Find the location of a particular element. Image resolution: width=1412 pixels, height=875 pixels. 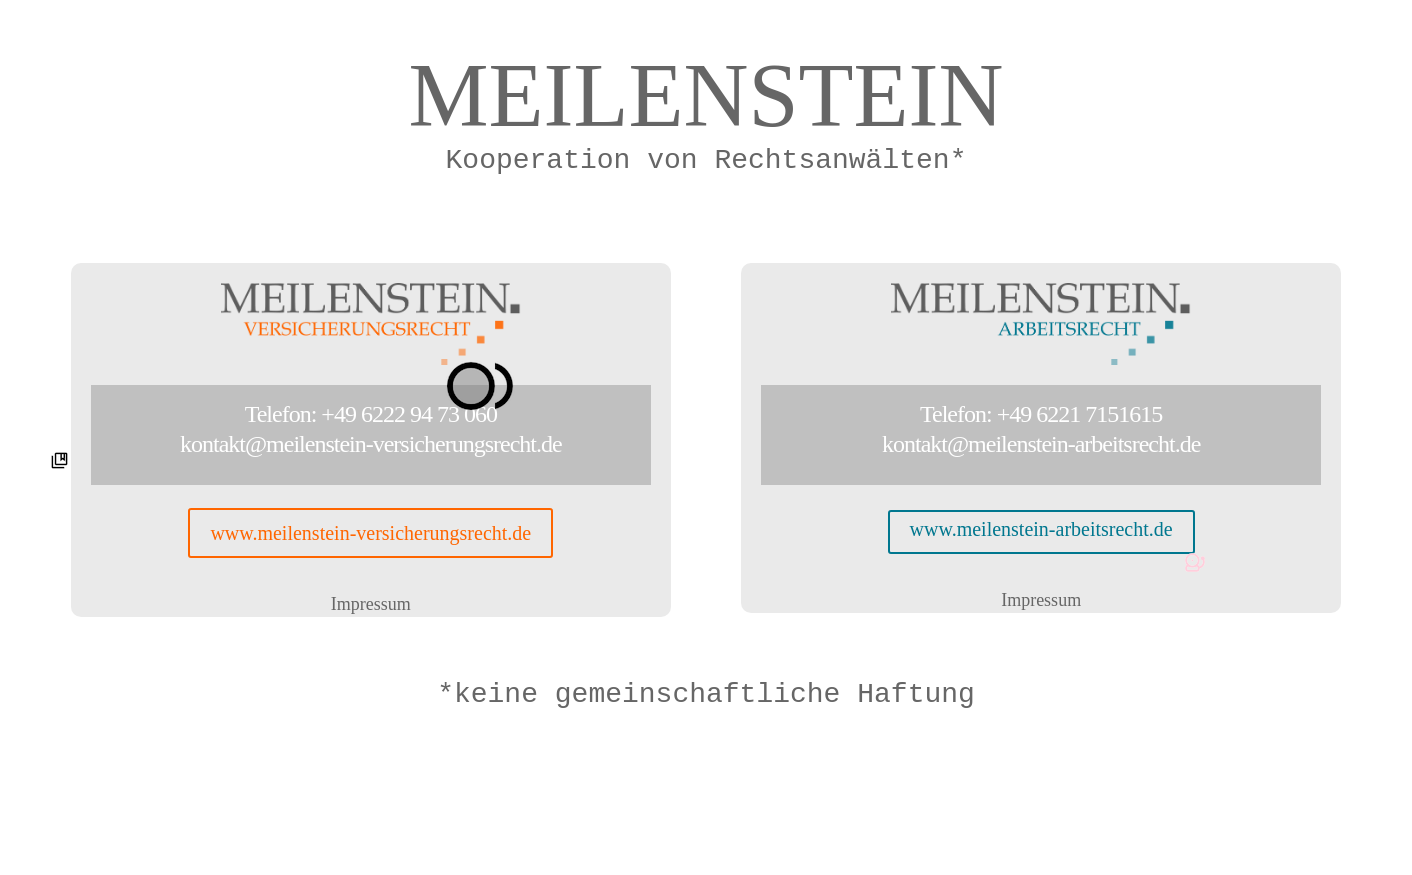

access your bookmarked collections is located at coordinates (59, 460).